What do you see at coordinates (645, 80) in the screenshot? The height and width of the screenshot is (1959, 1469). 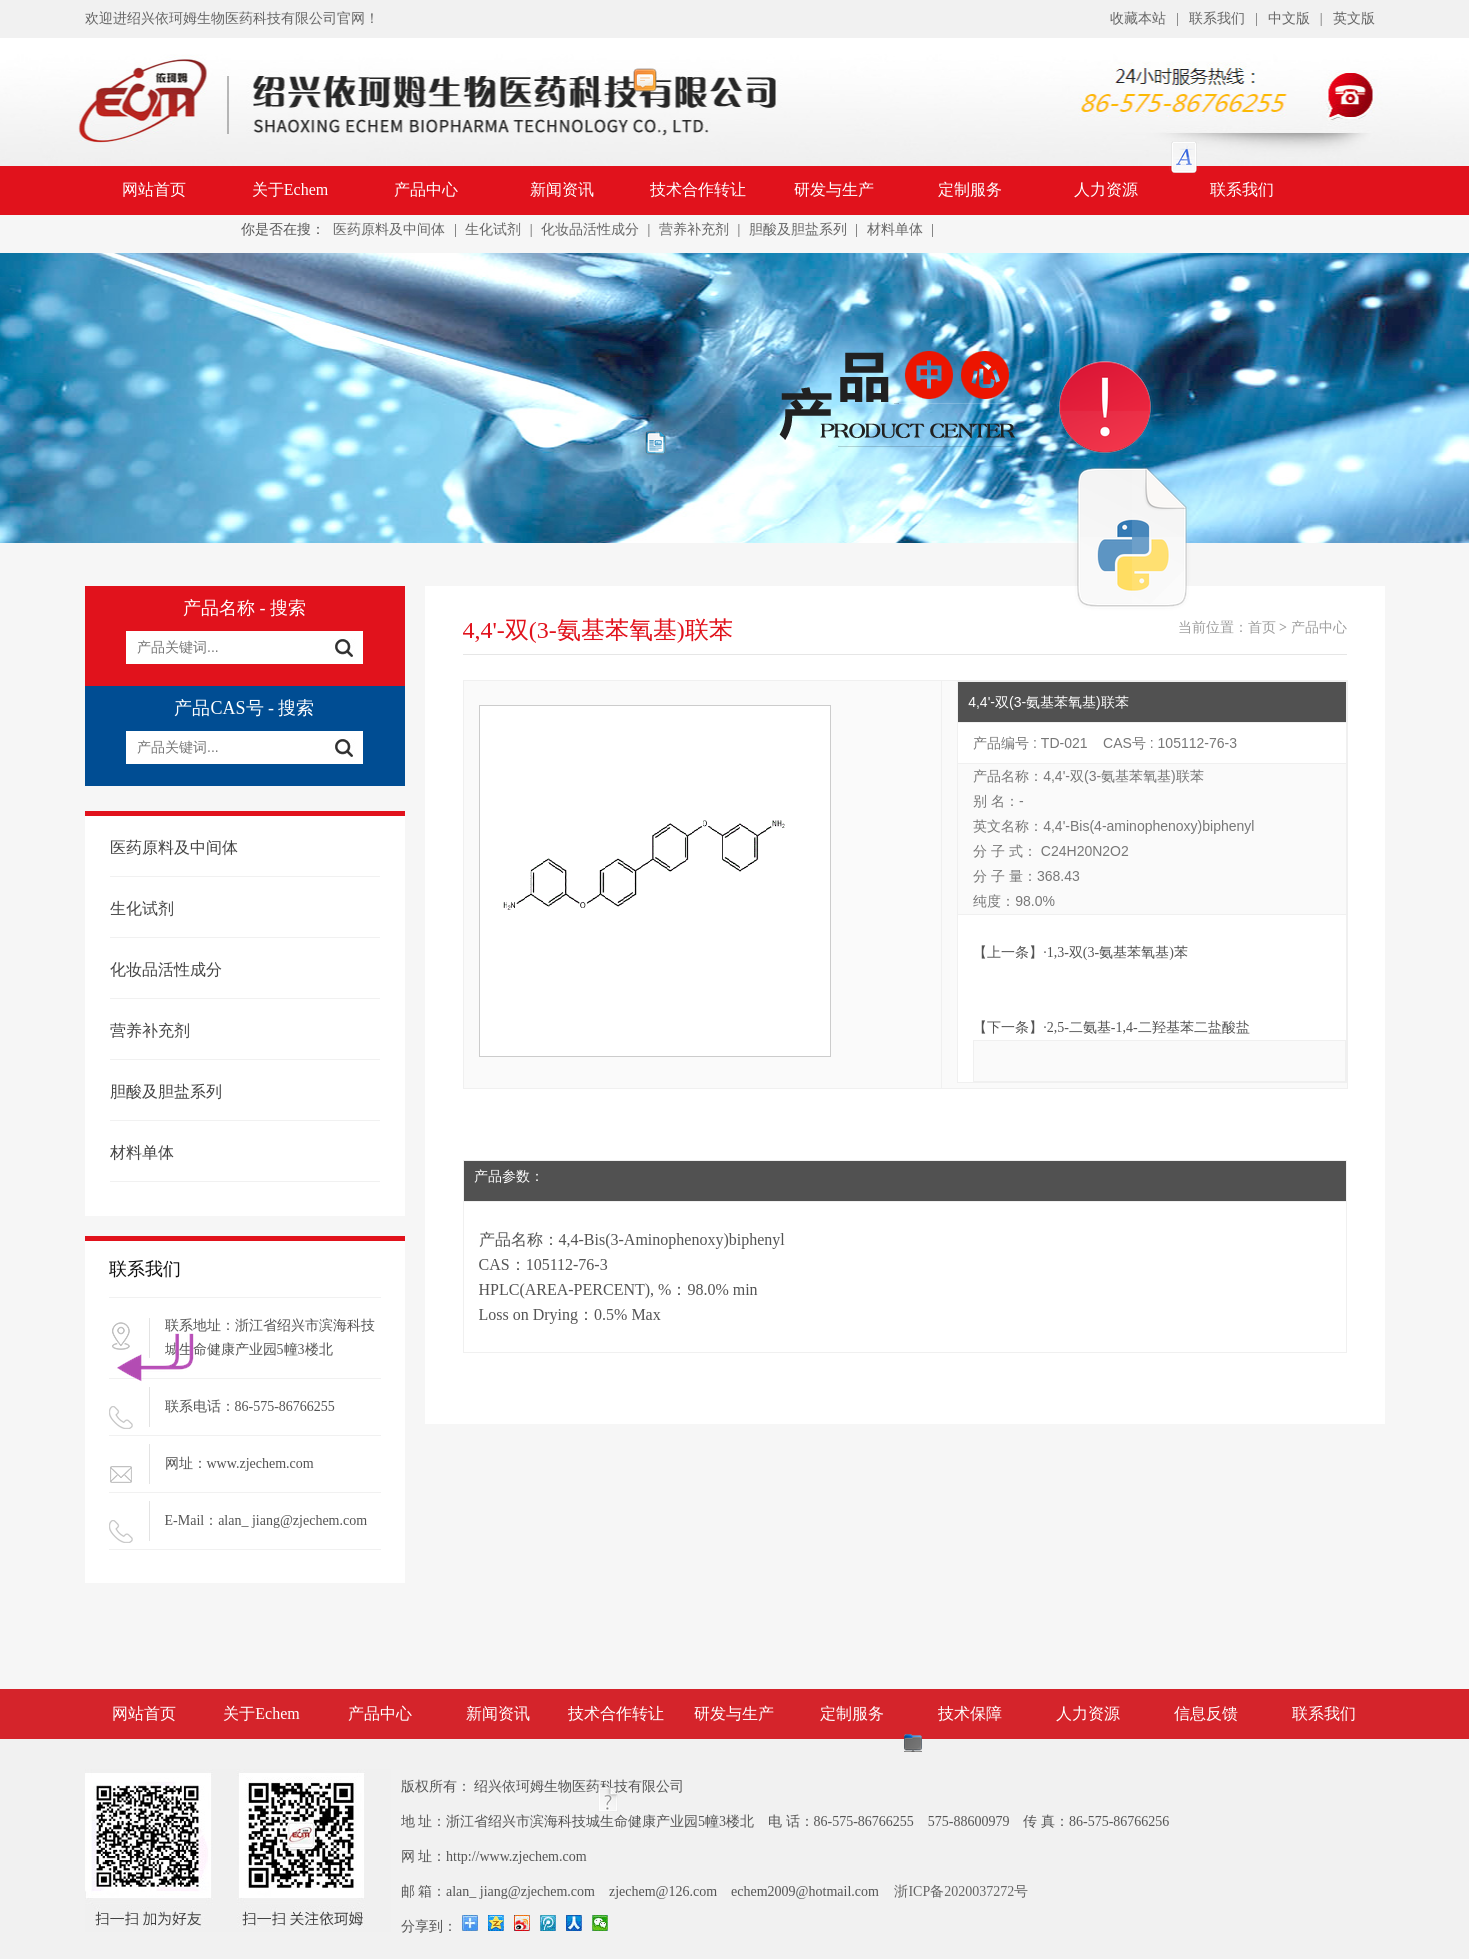 I see `open empathy messaging app` at bounding box center [645, 80].